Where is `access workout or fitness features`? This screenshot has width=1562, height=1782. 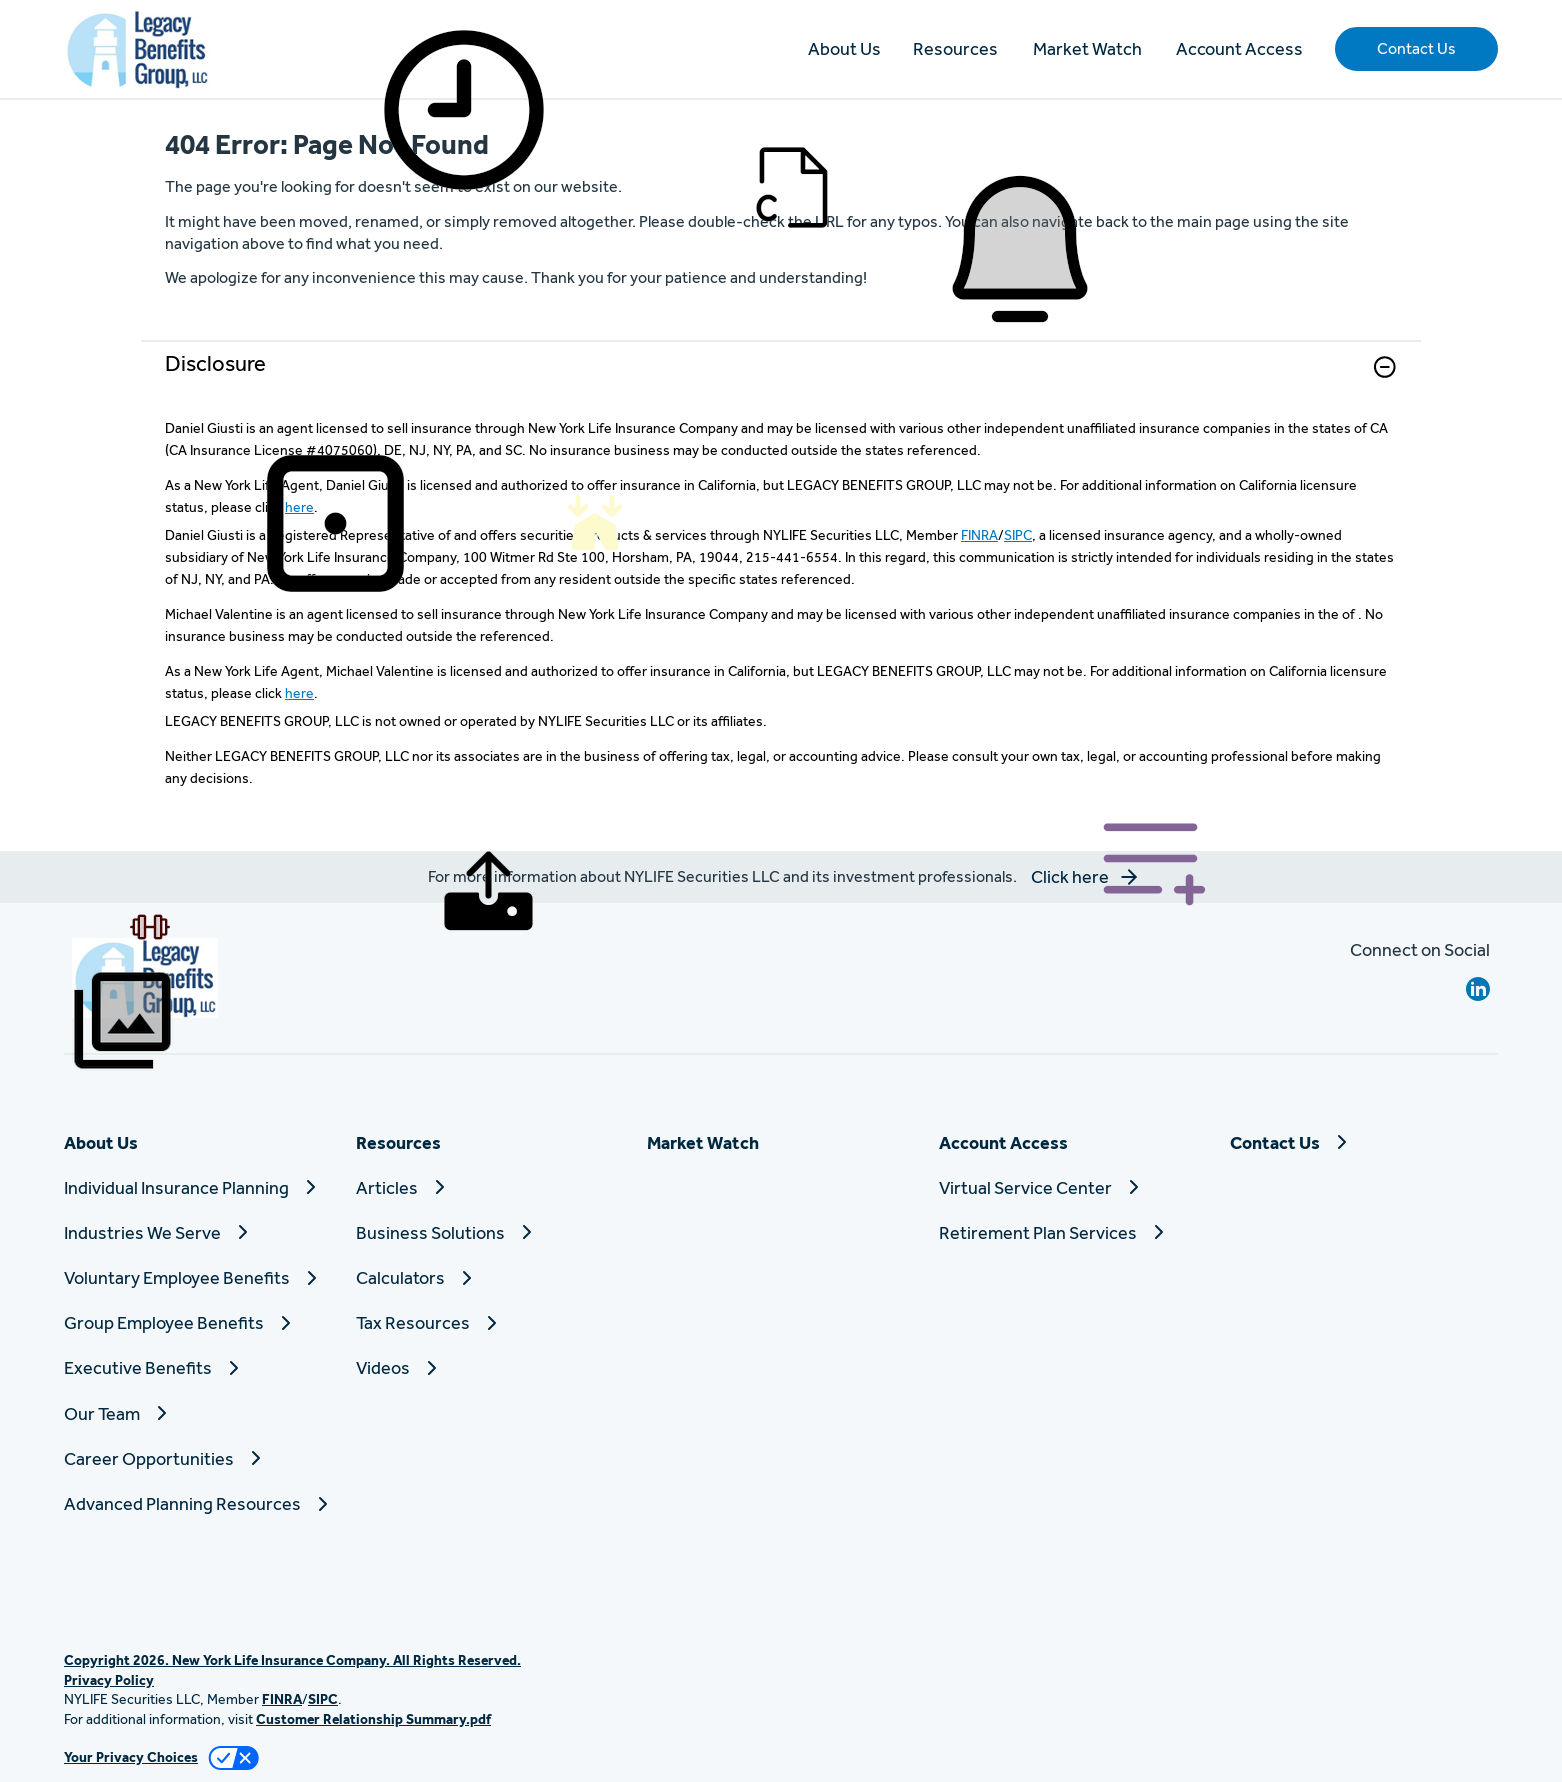 access workout or fitness features is located at coordinates (150, 927).